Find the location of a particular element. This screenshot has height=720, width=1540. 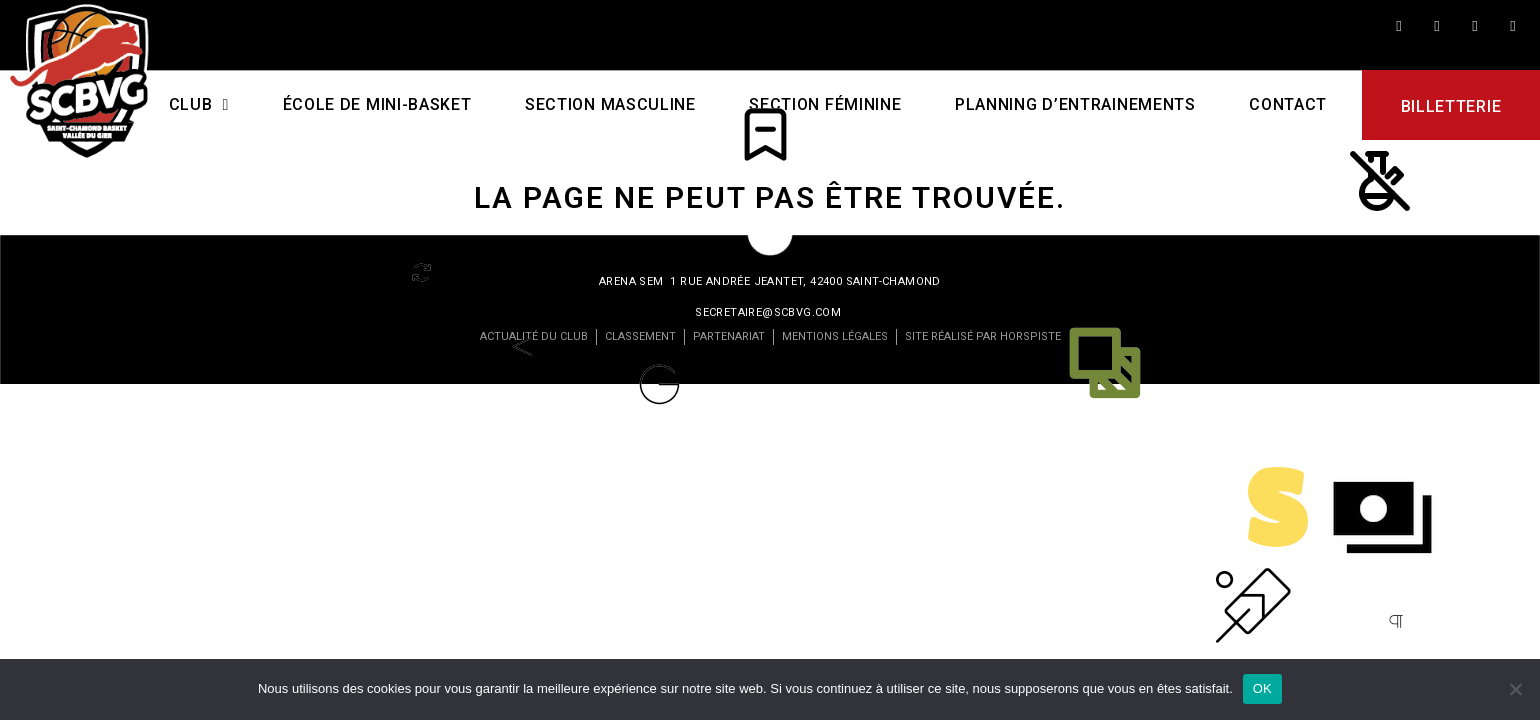

connect to stripe payment processing is located at coordinates (1276, 507).